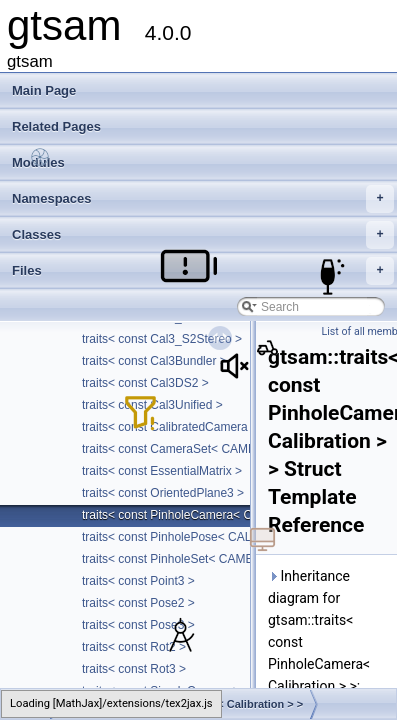  I want to click on access drawing or drafting tools, so click(180, 635).